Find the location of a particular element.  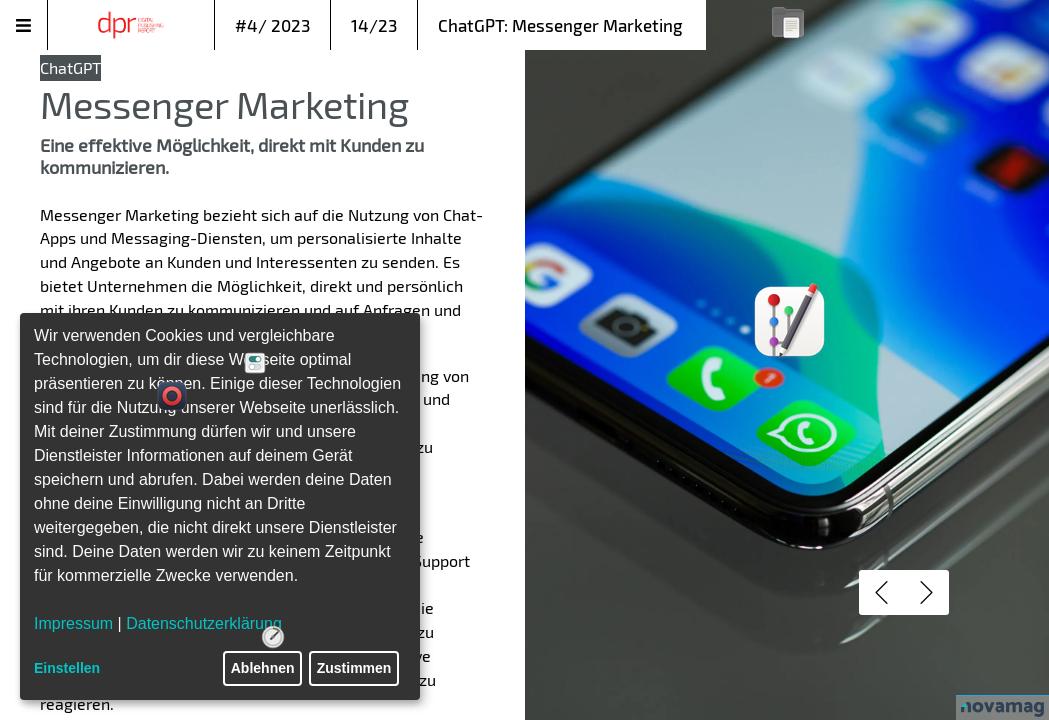

open pomotroid pomodoro timer app is located at coordinates (172, 396).